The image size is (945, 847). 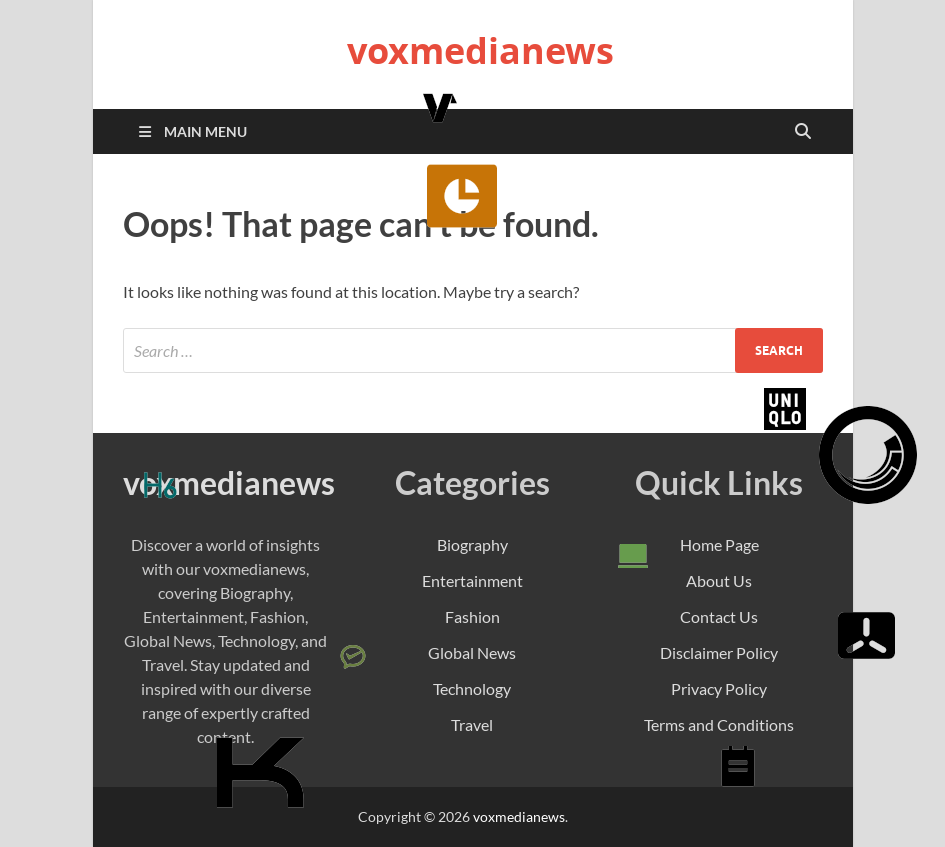 I want to click on keenetic brand logo, so click(x=260, y=772).